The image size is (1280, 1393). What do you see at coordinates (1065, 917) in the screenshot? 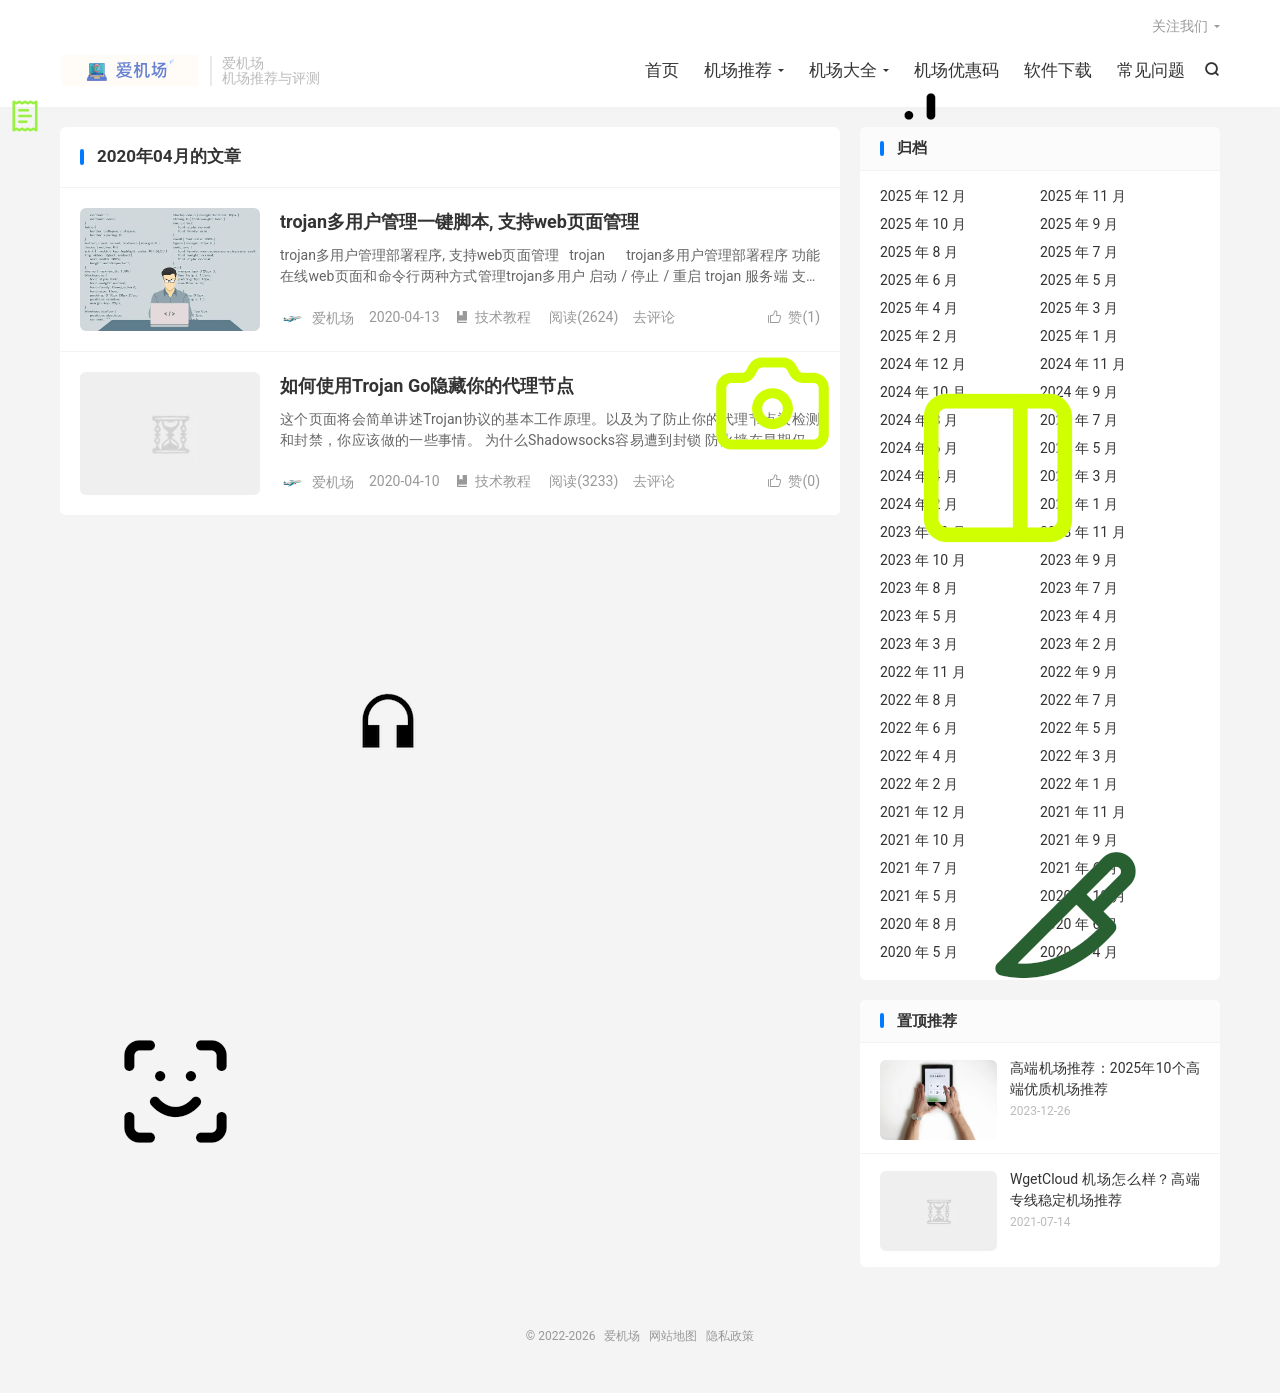
I see `access cutting or slicing tools` at bounding box center [1065, 917].